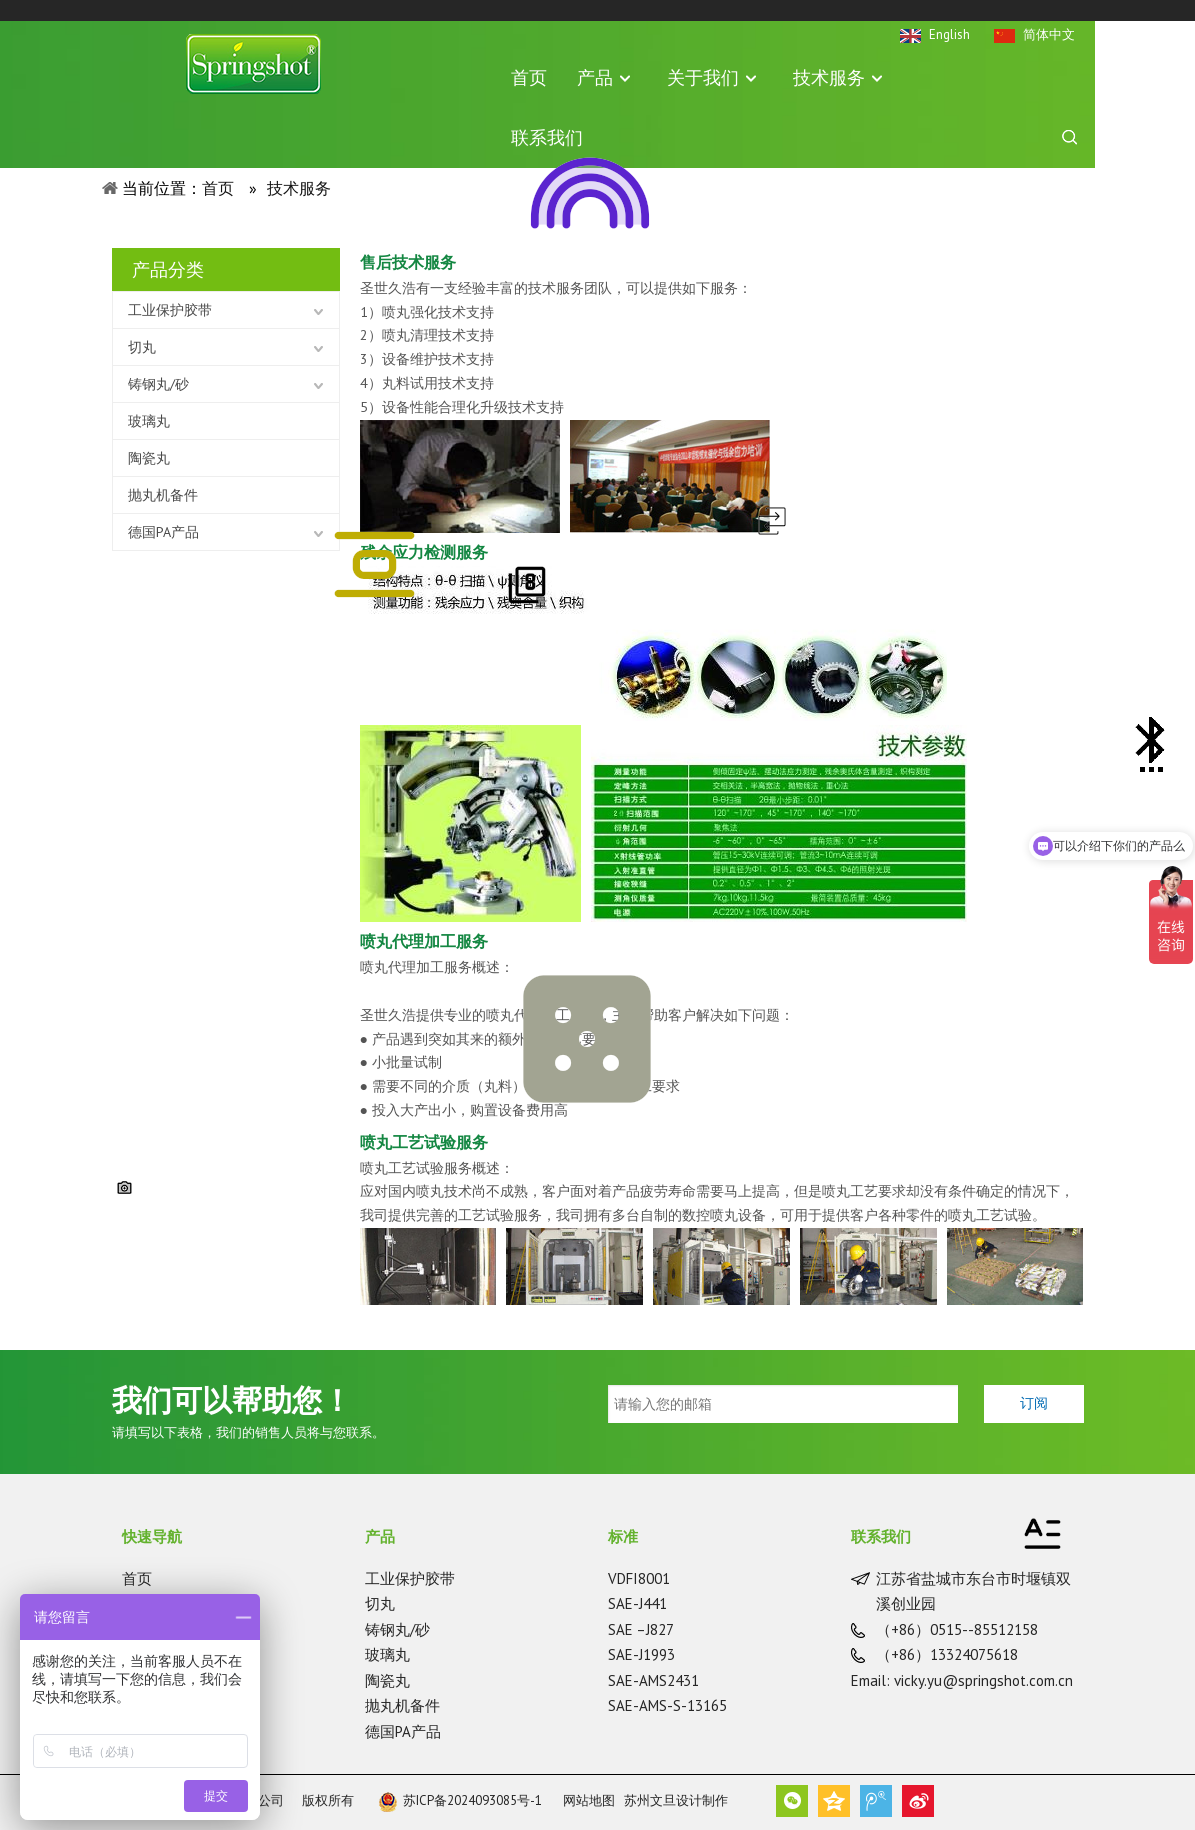 The width and height of the screenshot is (1195, 1830). Describe the element at coordinates (1151, 744) in the screenshot. I see `access bluetooth settings` at that location.